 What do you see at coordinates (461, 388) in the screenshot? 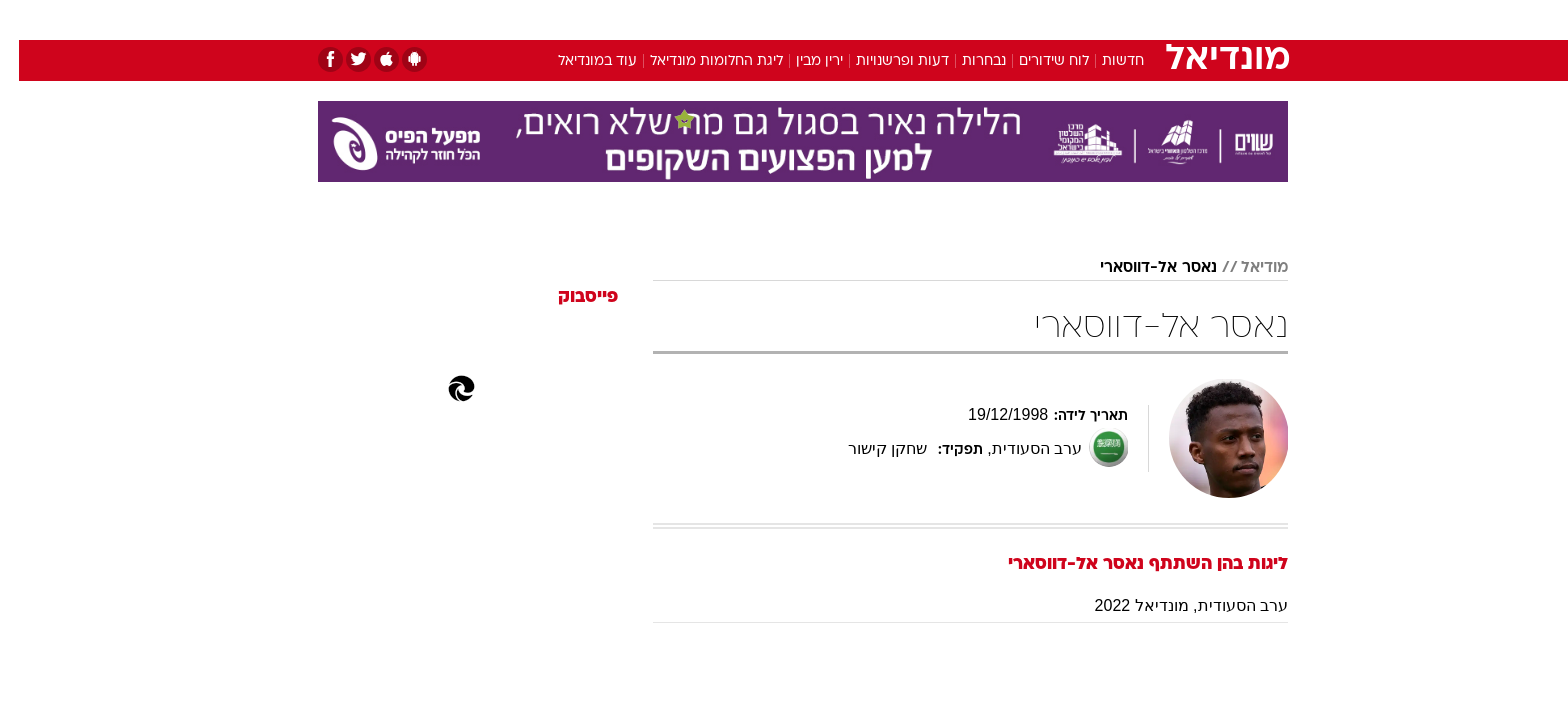
I see `open microsoft edge browser` at bounding box center [461, 388].